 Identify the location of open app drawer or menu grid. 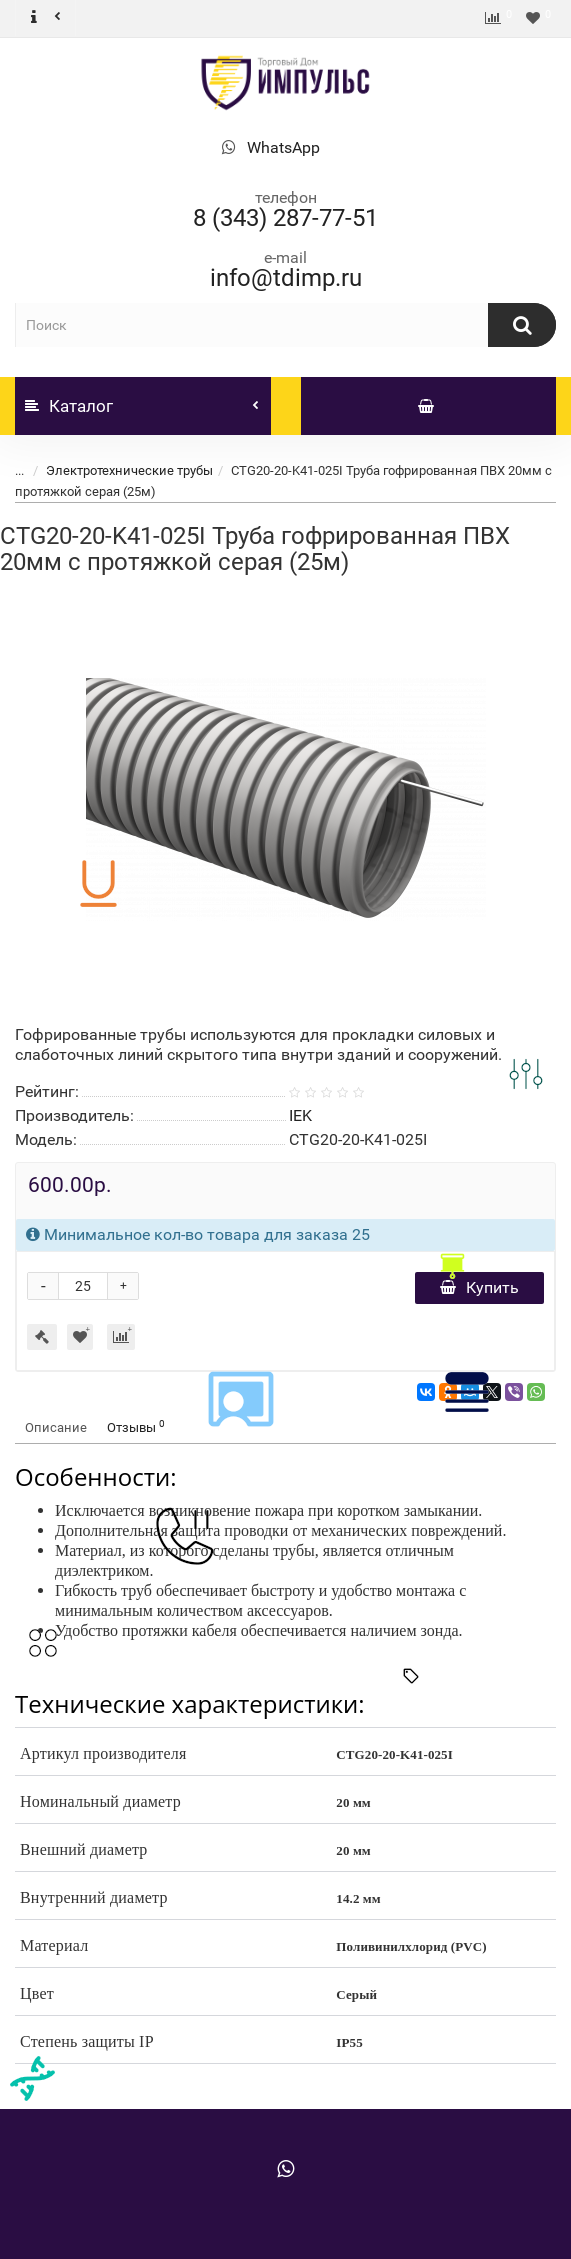
(43, 1643).